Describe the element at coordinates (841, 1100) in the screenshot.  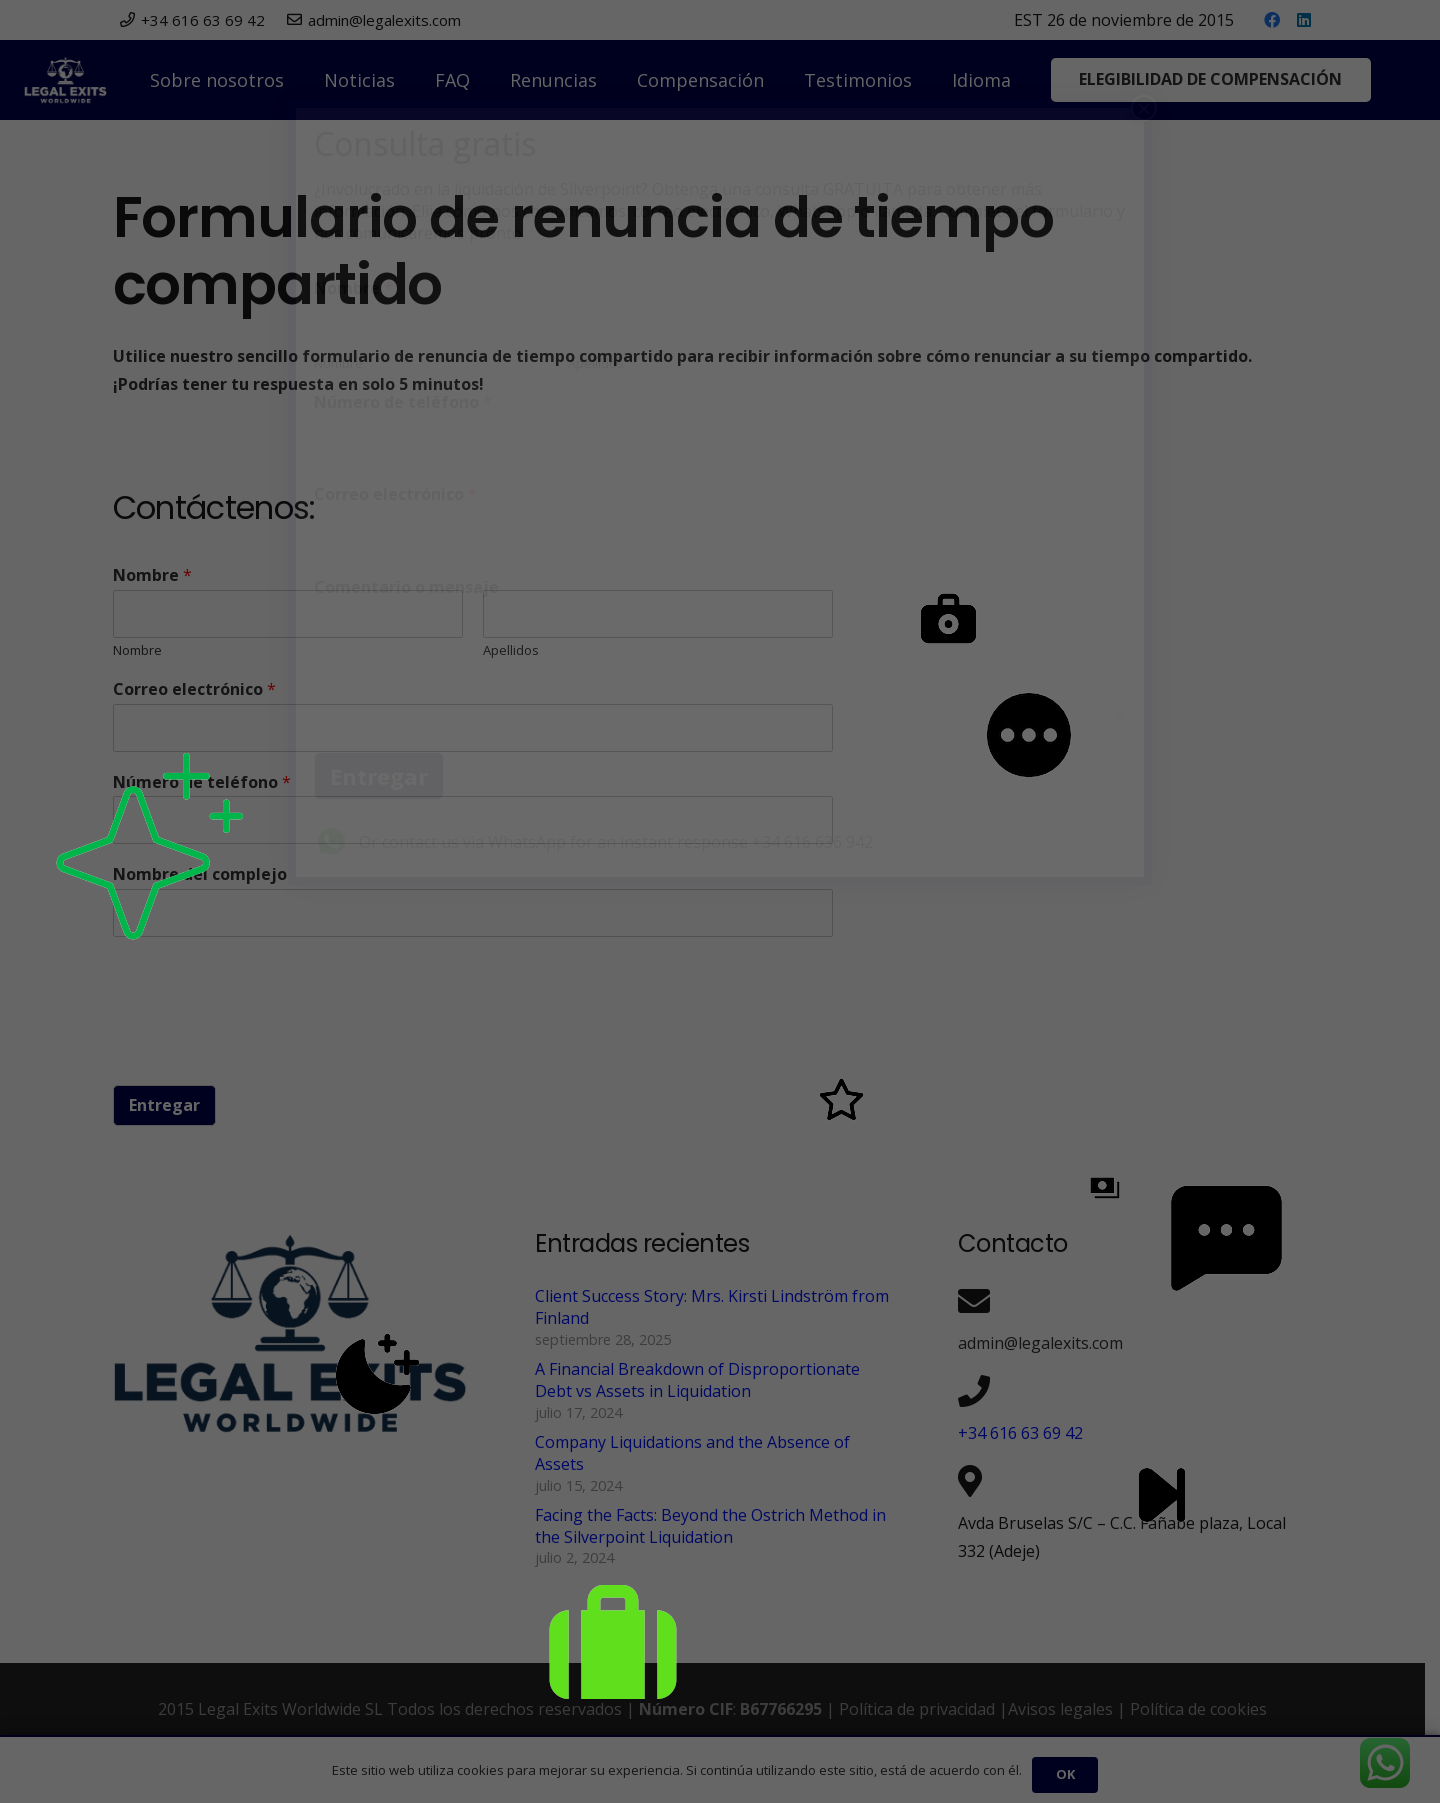
I see `add item to favorites` at that location.